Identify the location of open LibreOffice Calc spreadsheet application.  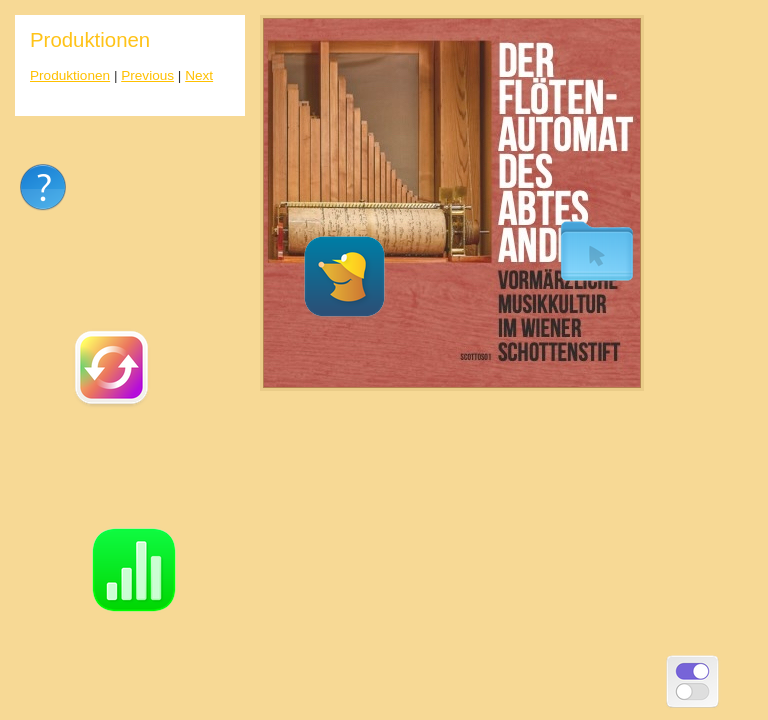
(134, 570).